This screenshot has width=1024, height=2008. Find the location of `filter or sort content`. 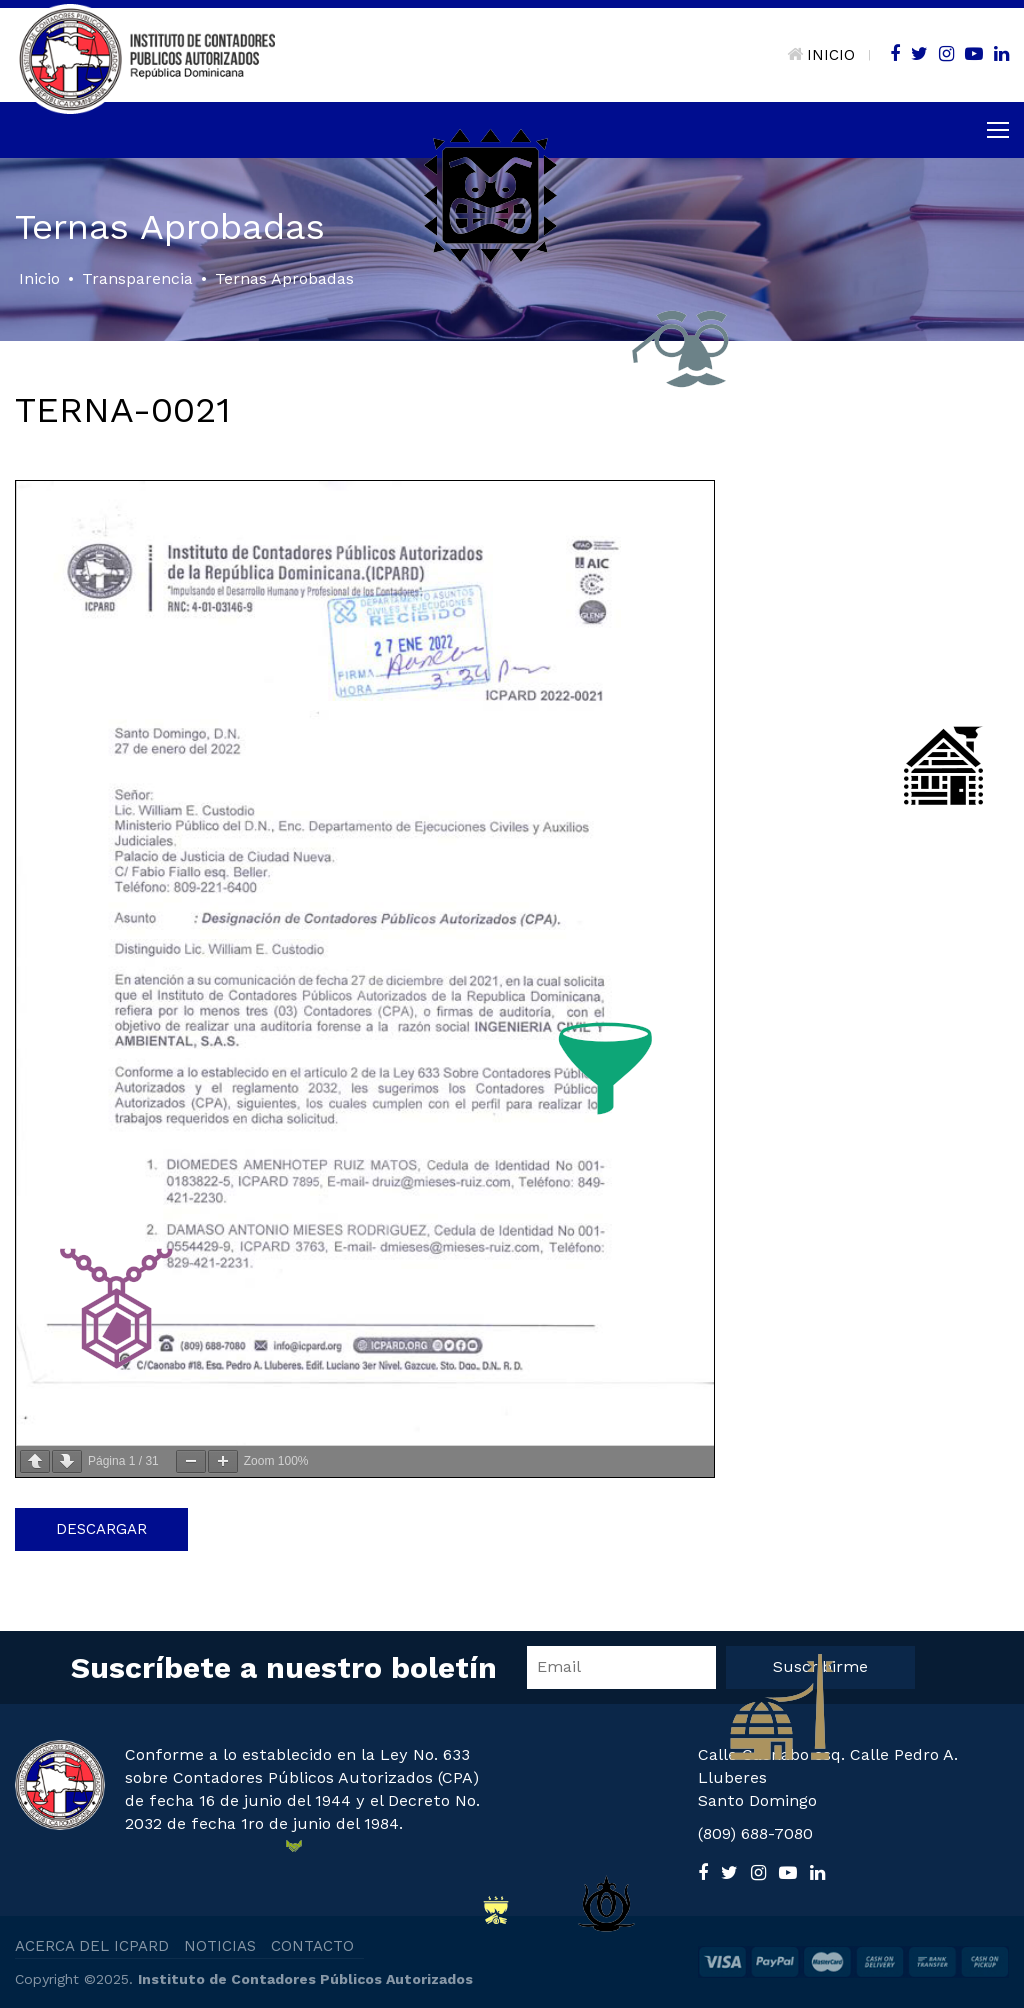

filter or sort content is located at coordinates (605, 1068).